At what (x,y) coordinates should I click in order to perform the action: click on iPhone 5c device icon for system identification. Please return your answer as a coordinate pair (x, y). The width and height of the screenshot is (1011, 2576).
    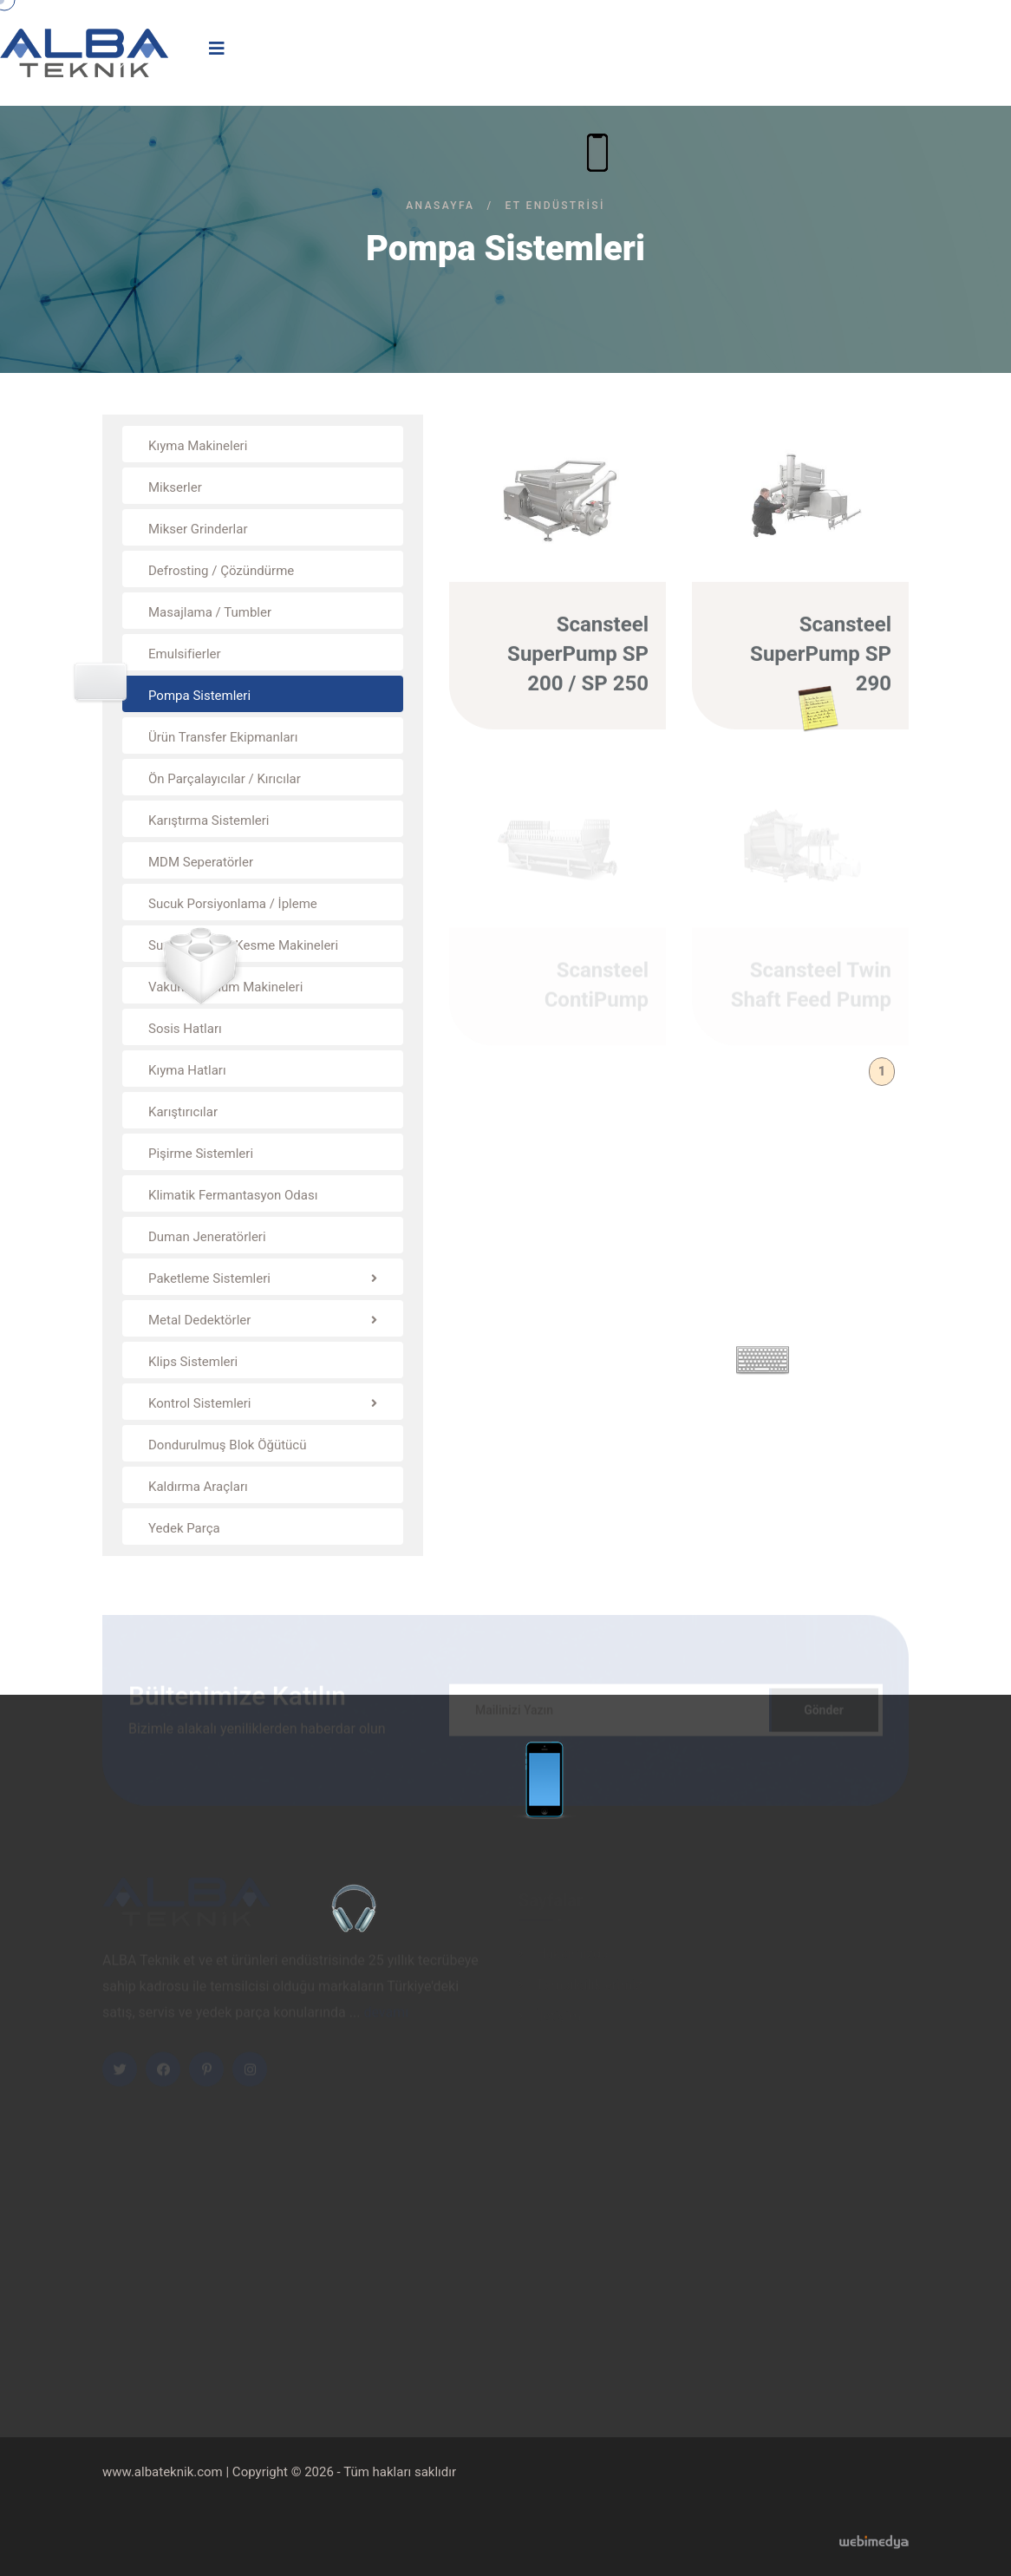
    Looking at the image, I should click on (545, 1781).